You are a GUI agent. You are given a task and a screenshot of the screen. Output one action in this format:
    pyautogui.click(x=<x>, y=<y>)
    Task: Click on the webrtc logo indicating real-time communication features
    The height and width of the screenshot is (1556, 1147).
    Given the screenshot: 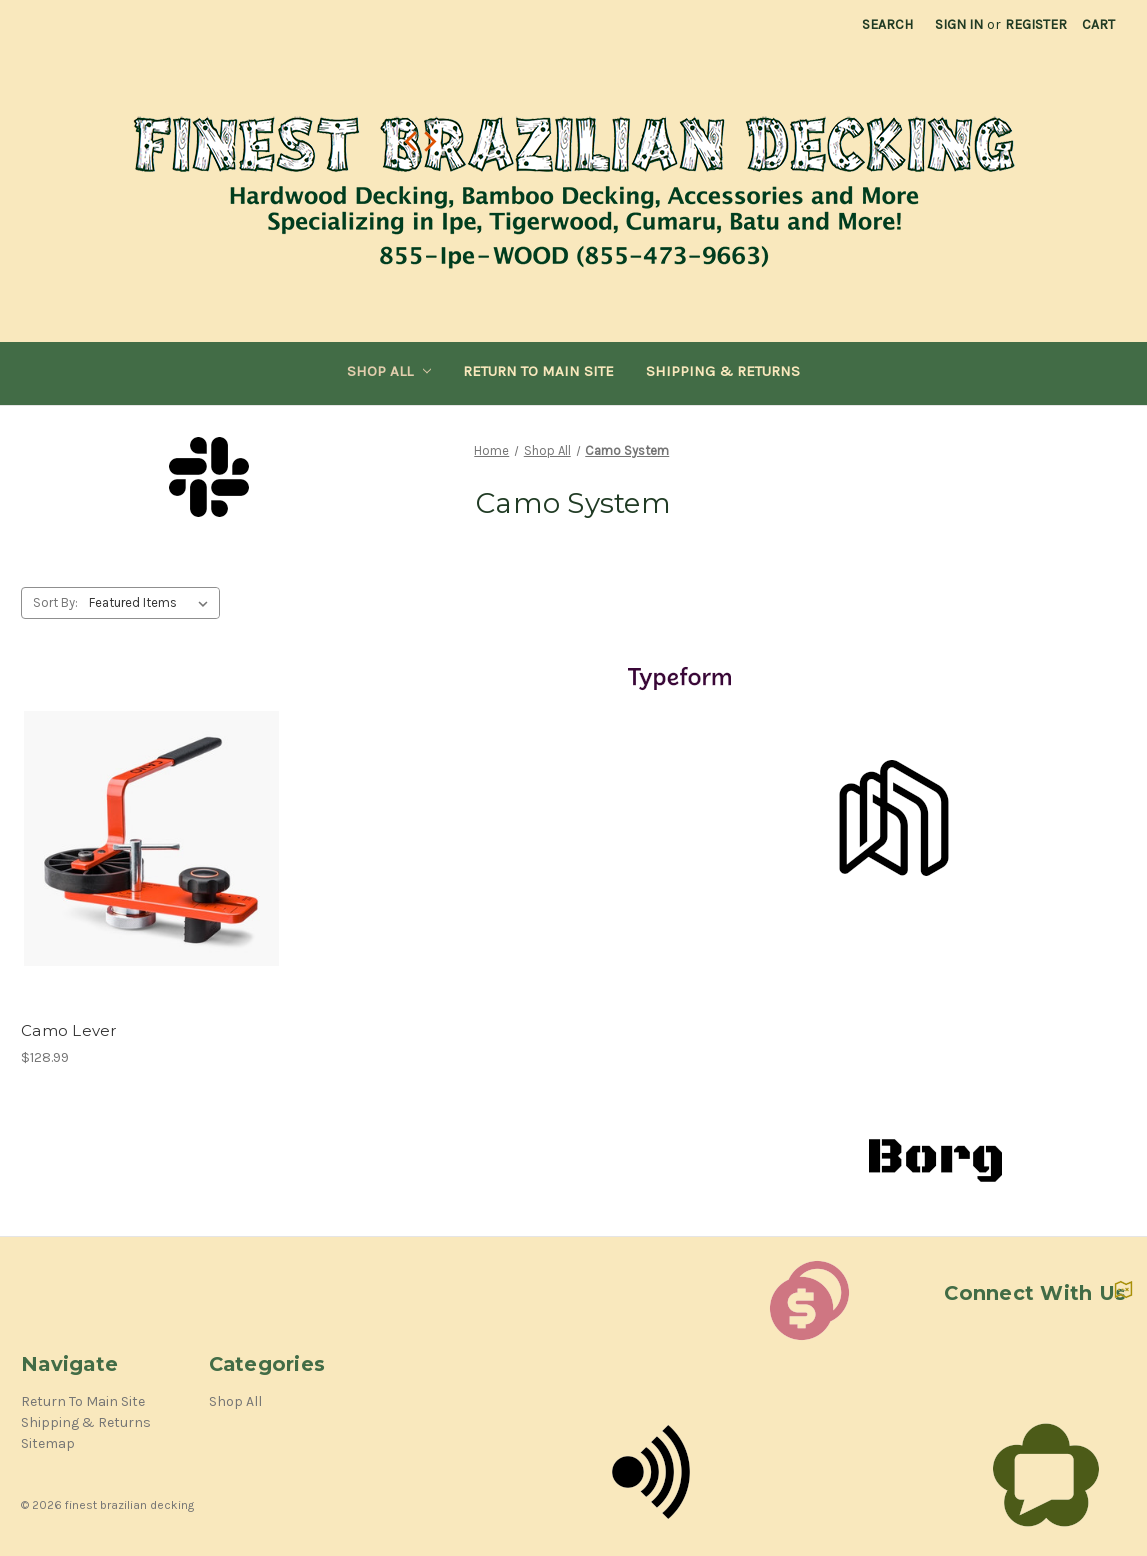 What is the action you would take?
    pyautogui.click(x=1046, y=1475)
    